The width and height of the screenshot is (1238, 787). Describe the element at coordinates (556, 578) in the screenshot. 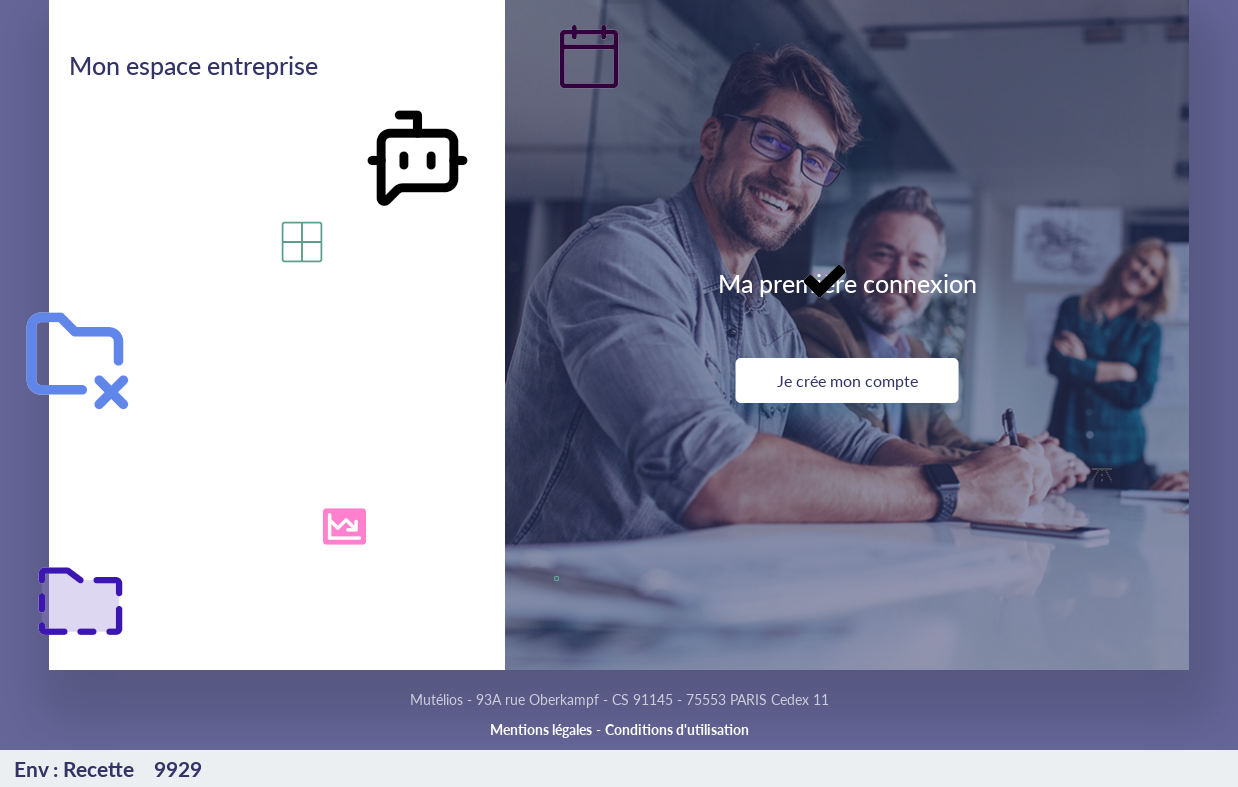

I see `indicates an unselected or inactive radio button option` at that location.